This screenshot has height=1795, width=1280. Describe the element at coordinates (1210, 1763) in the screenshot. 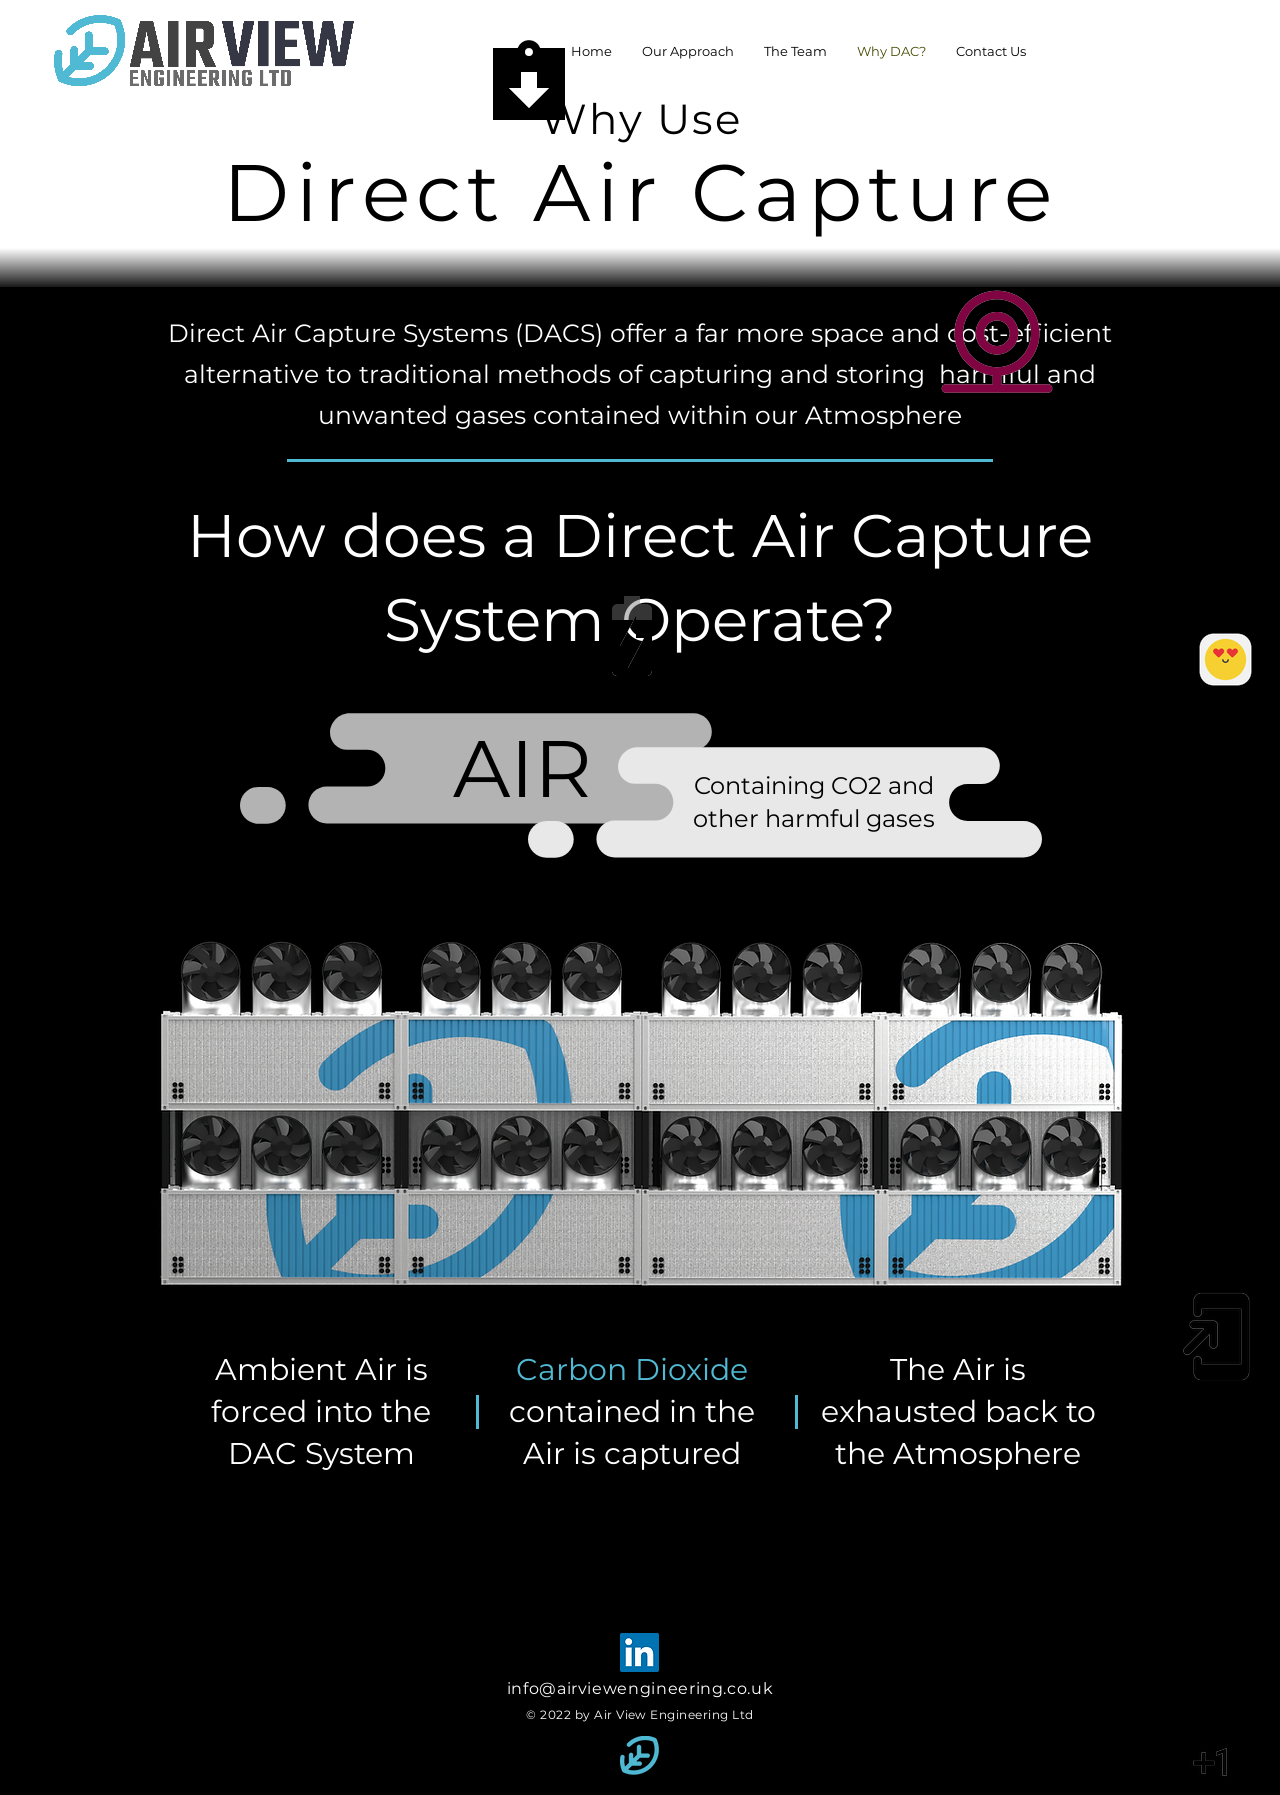

I see `increase exposure by one stop` at that location.